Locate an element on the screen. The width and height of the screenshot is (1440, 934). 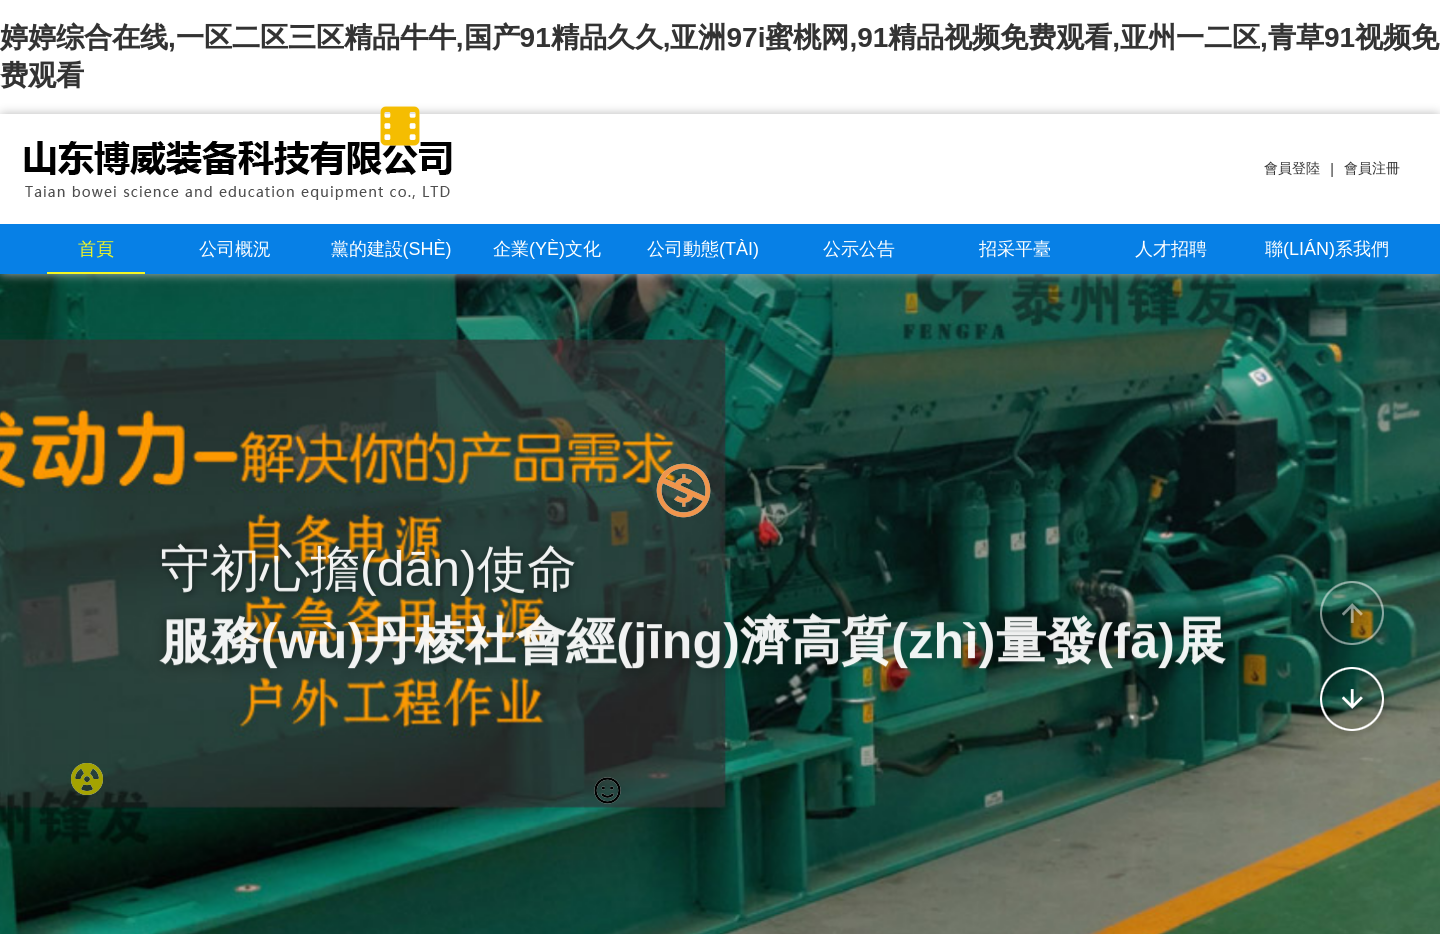
indicates radioactive or hazardous material warning is located at coordinates (87, 779).